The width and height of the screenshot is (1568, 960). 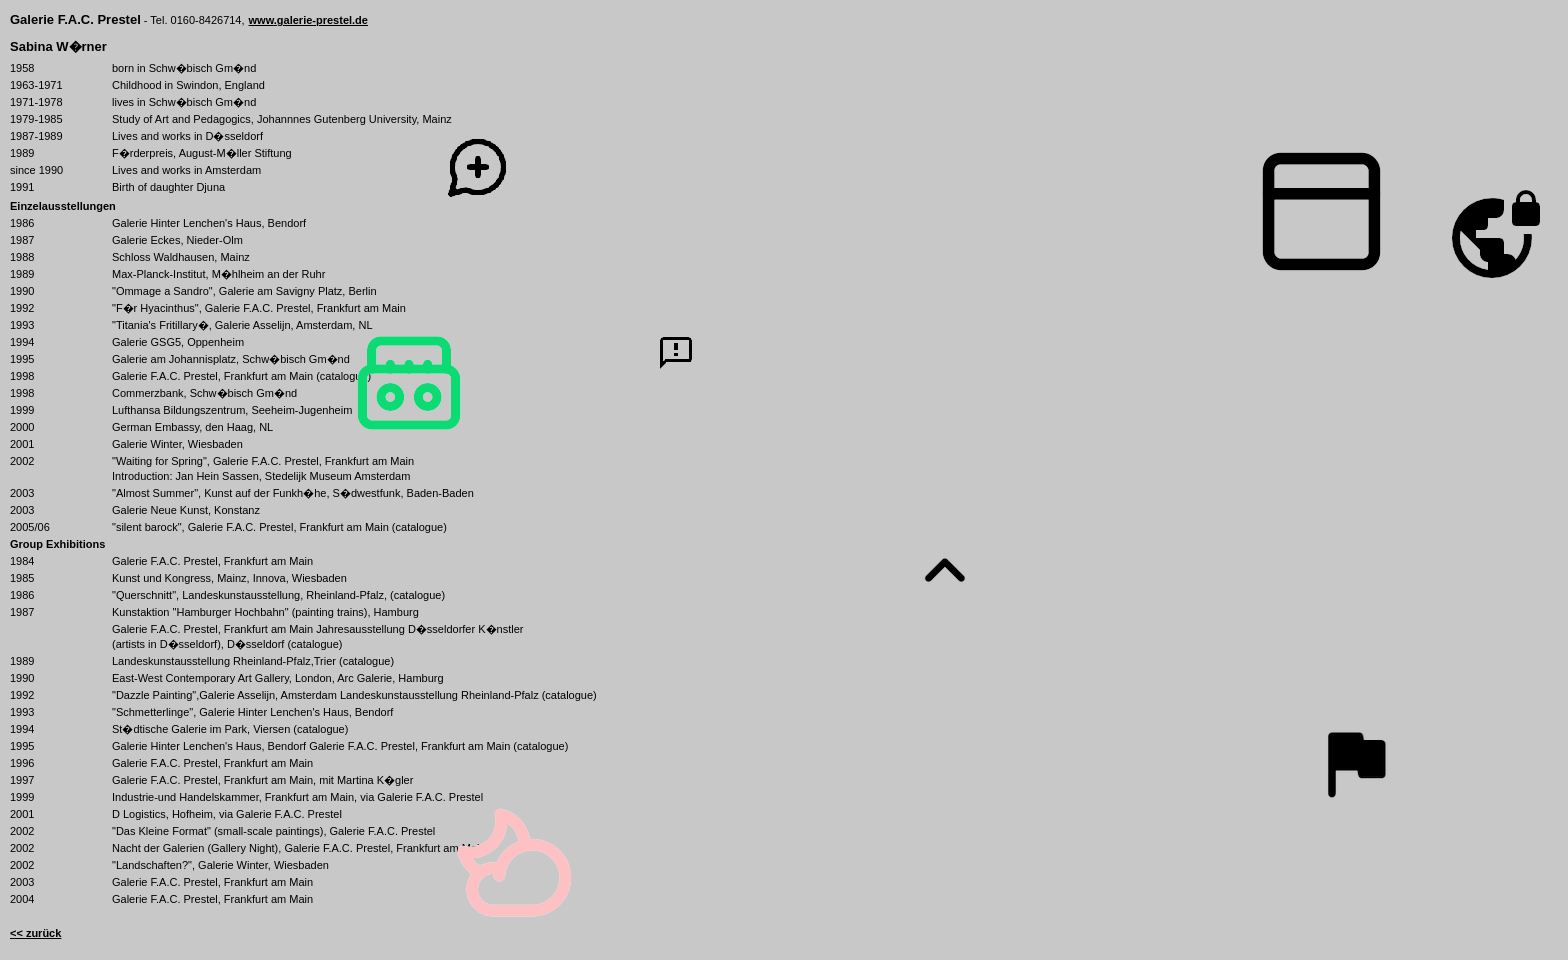 I want to click on indicates nighttime or evening weather conditions, so click(x=511, y=868).